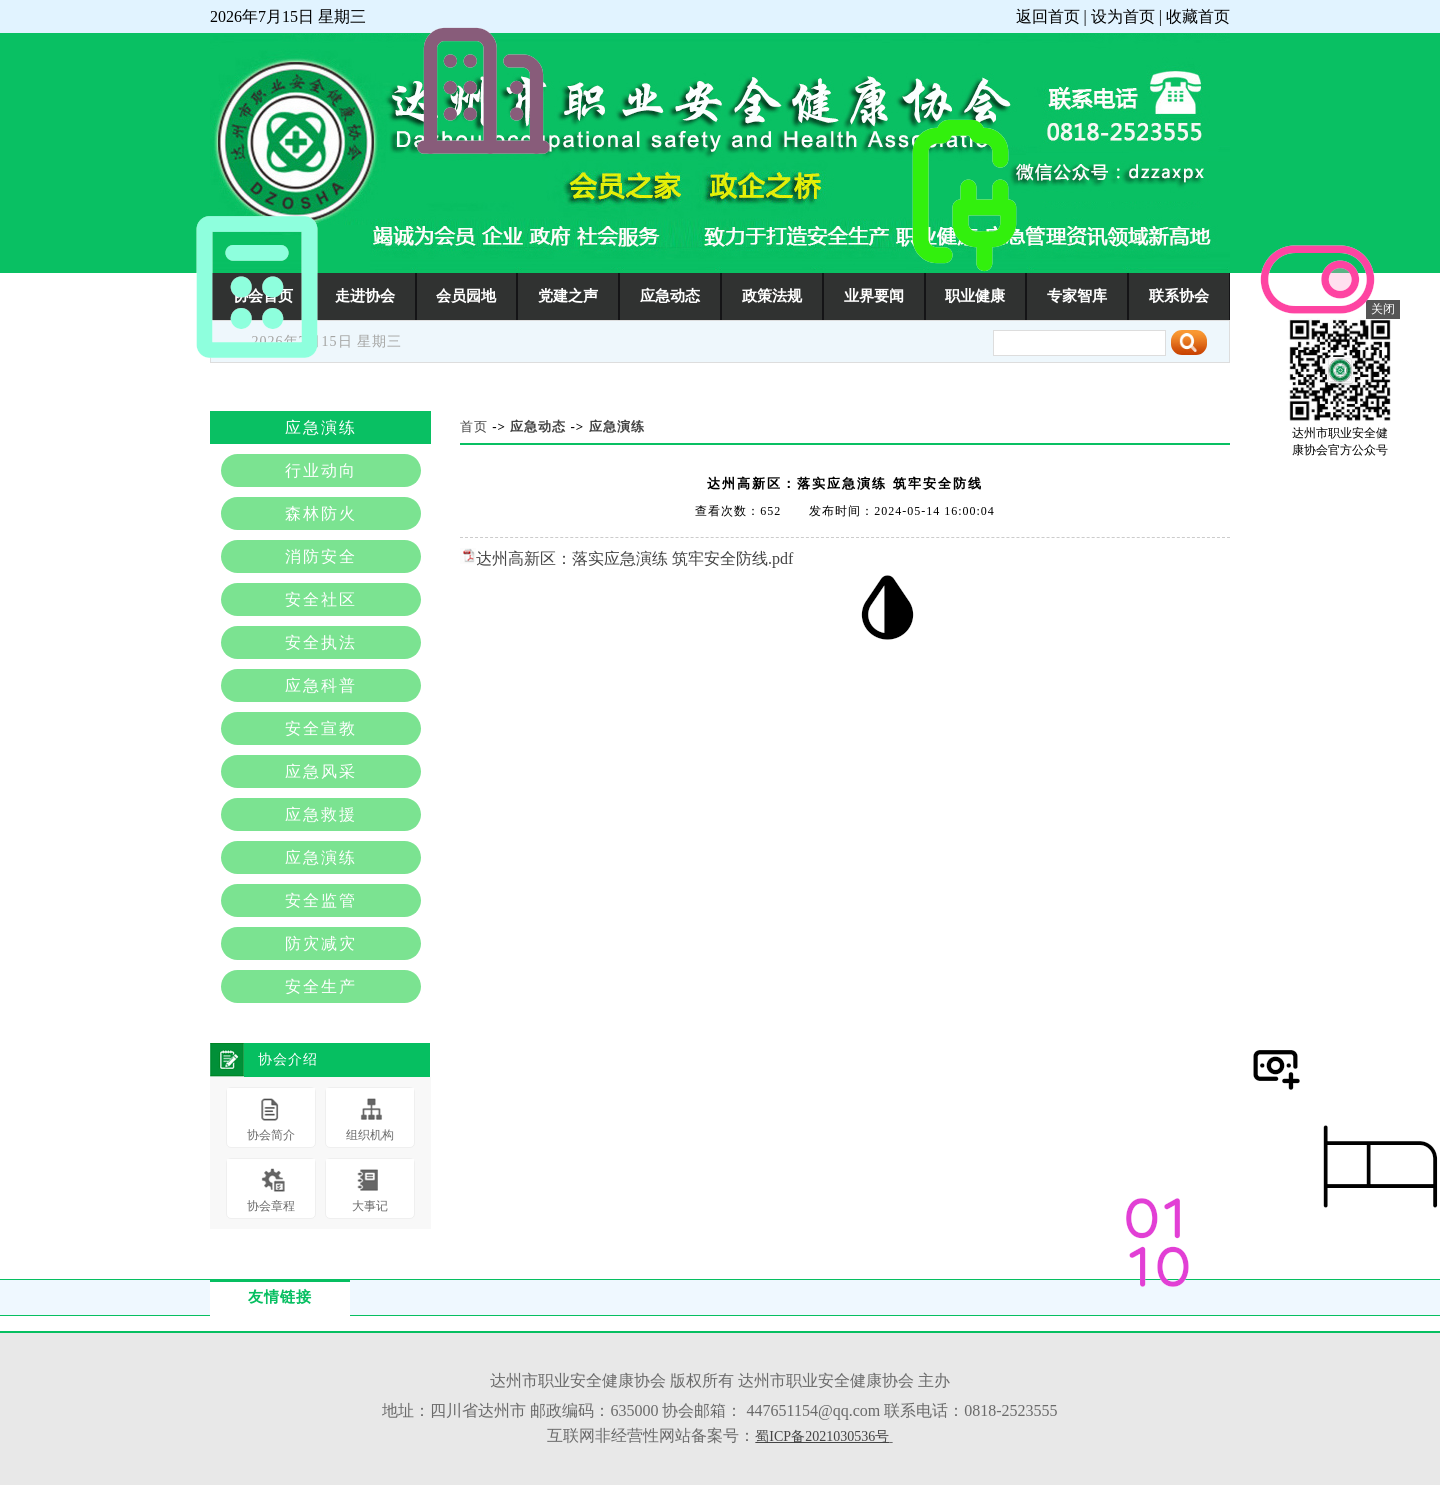 The width and height of the screenshot is (1440, 1485). What do you see at coordinates (1317, 279) in the screenshot?
I see `toggle switch in the "on" or enabled position` at bounding box center [1317, 279].